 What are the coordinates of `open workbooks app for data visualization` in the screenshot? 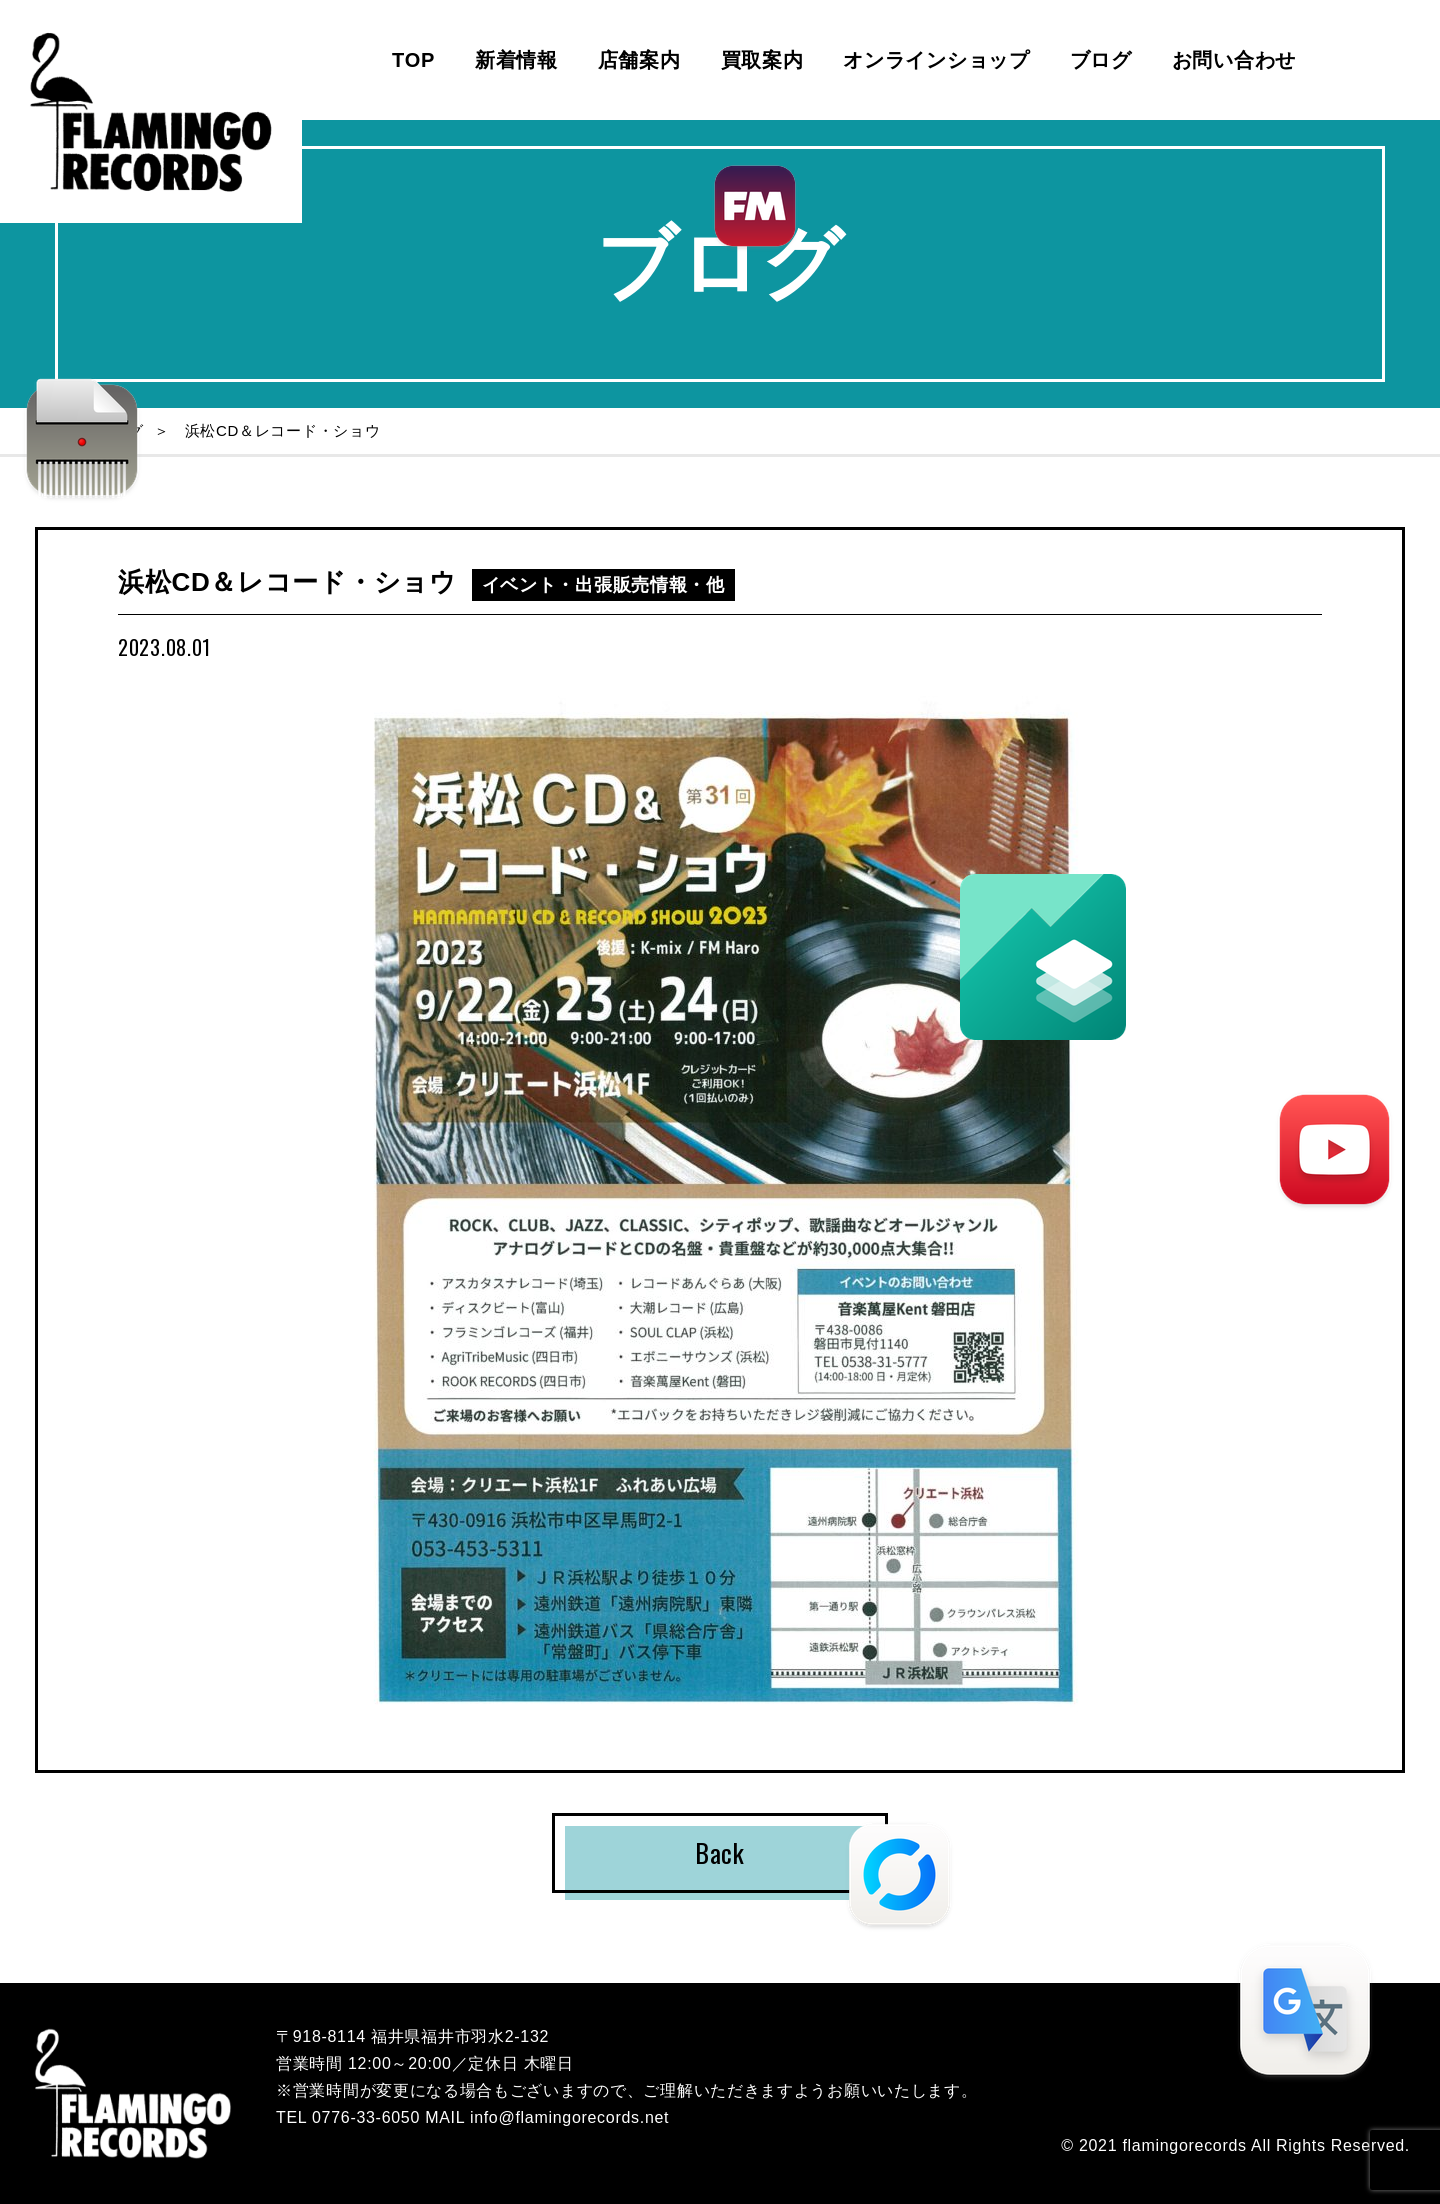 It's located at (1043, 957).